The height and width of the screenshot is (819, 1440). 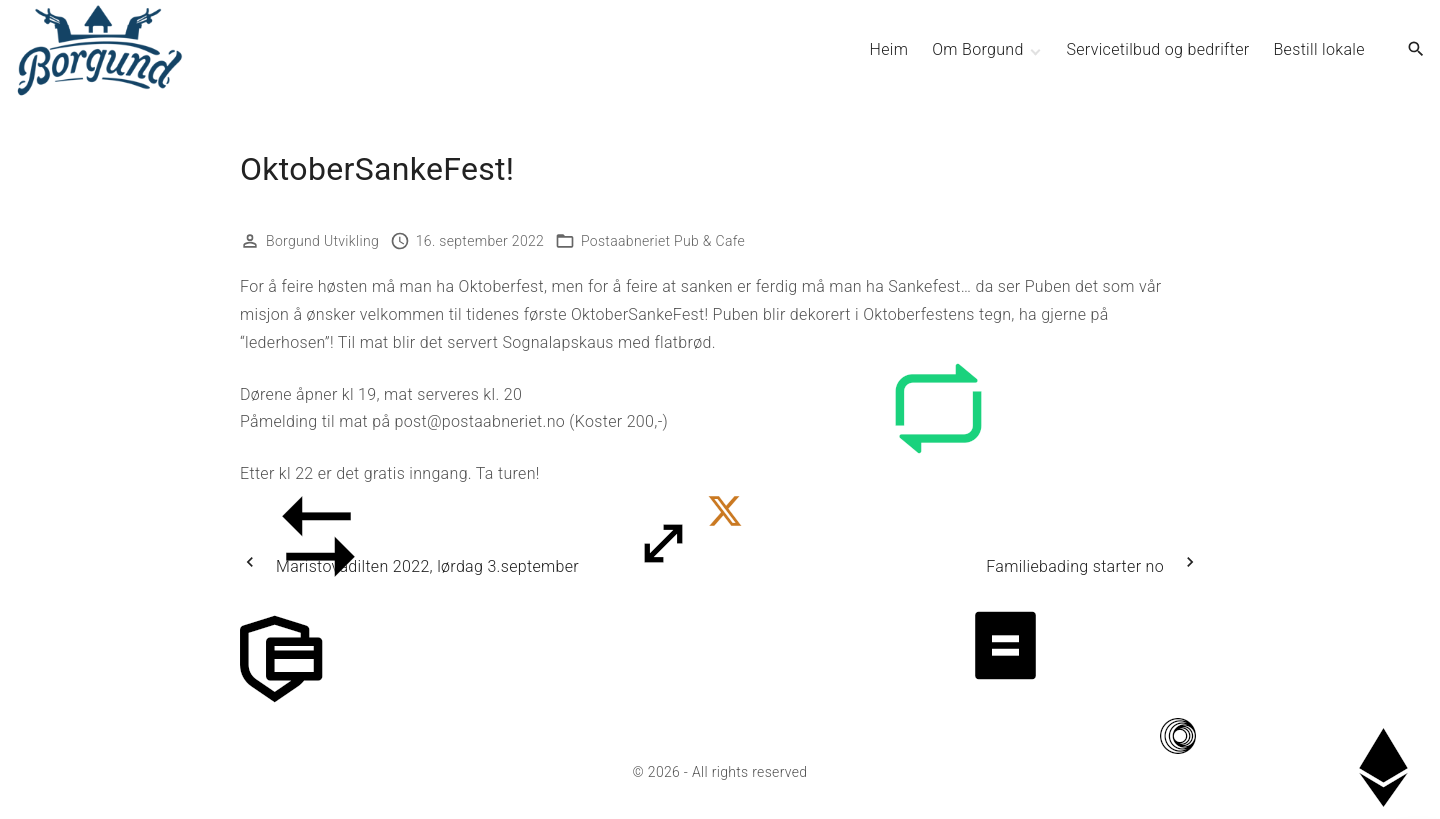 What do you see at coordinates (725, 511) in the screenshot?
I see `share to X (formerly Twitter)` at bounding box center [725, 511].